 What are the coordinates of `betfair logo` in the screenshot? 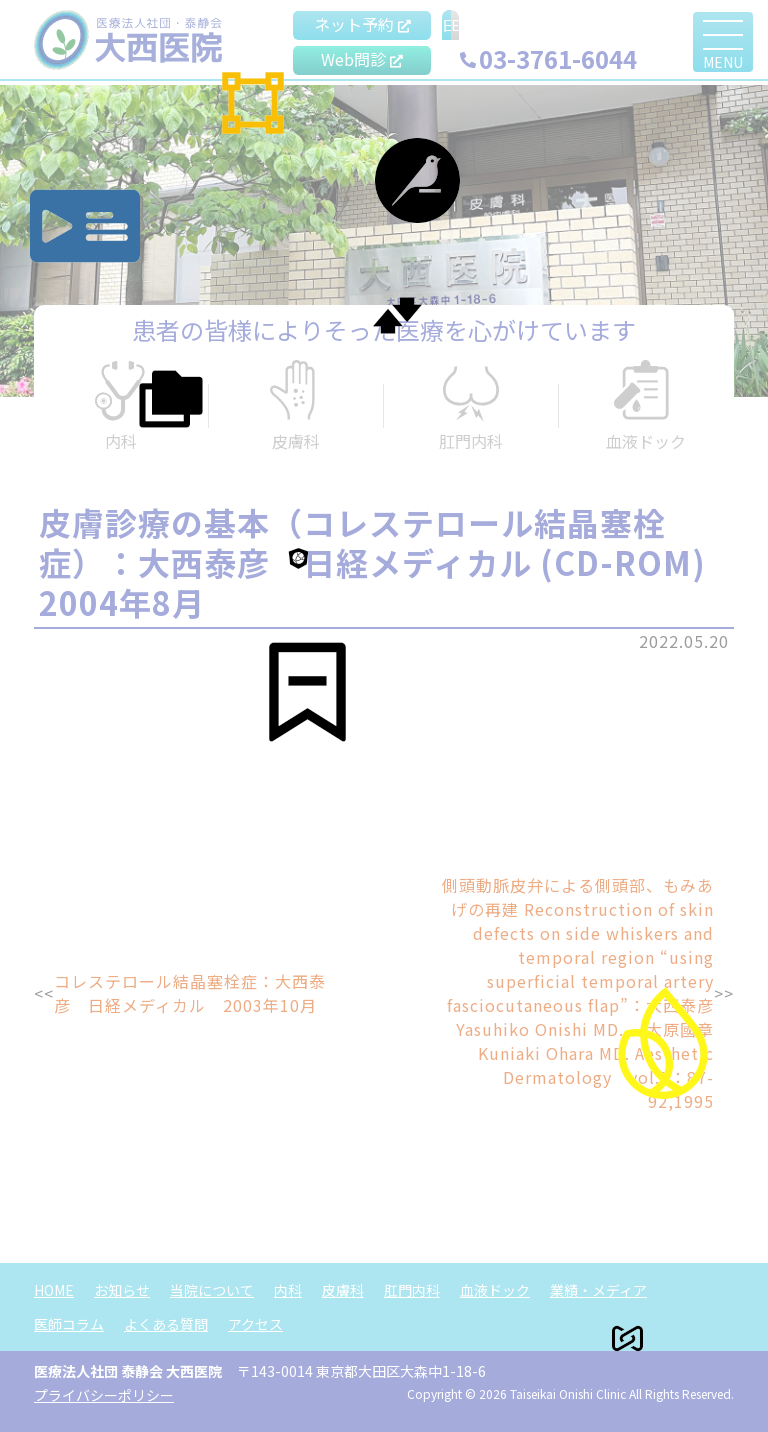 It's located at (397, 315).